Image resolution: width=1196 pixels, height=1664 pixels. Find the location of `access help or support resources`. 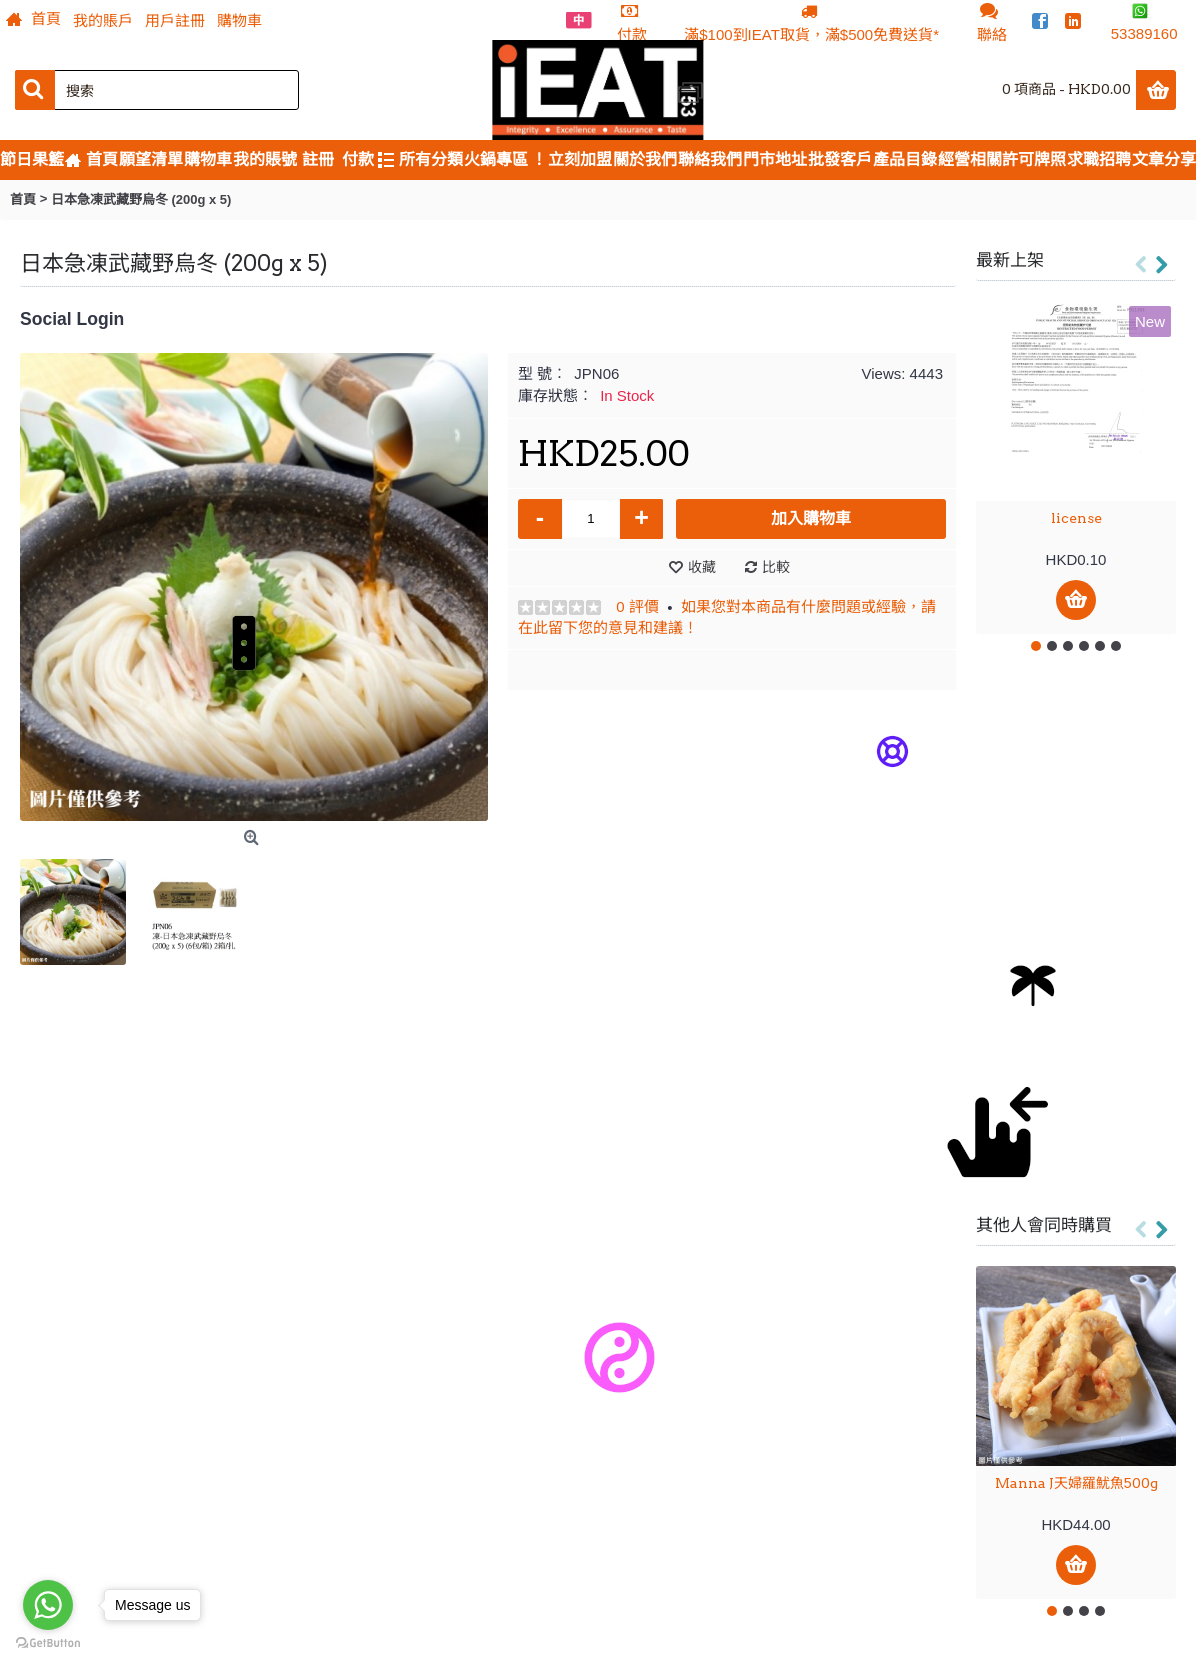

access help or support resources is located at coordinates (892, 751).